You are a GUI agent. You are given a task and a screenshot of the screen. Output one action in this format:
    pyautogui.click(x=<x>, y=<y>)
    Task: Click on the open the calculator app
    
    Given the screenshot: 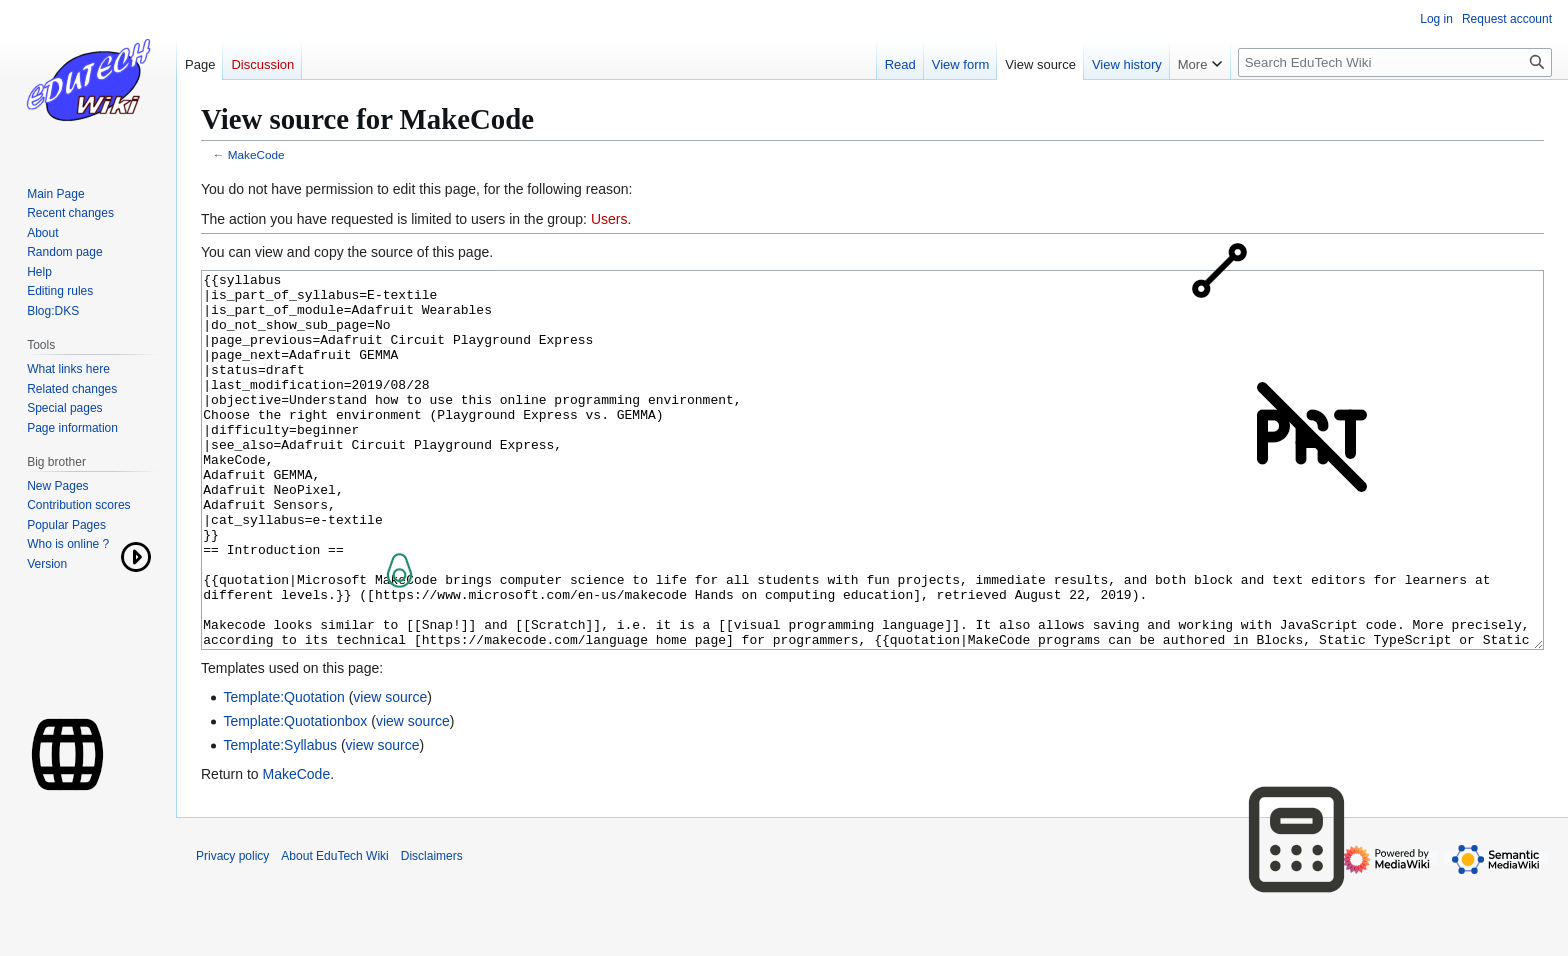 What is the action you would take?
    pyautogui.click(x=1296, y=839)
    